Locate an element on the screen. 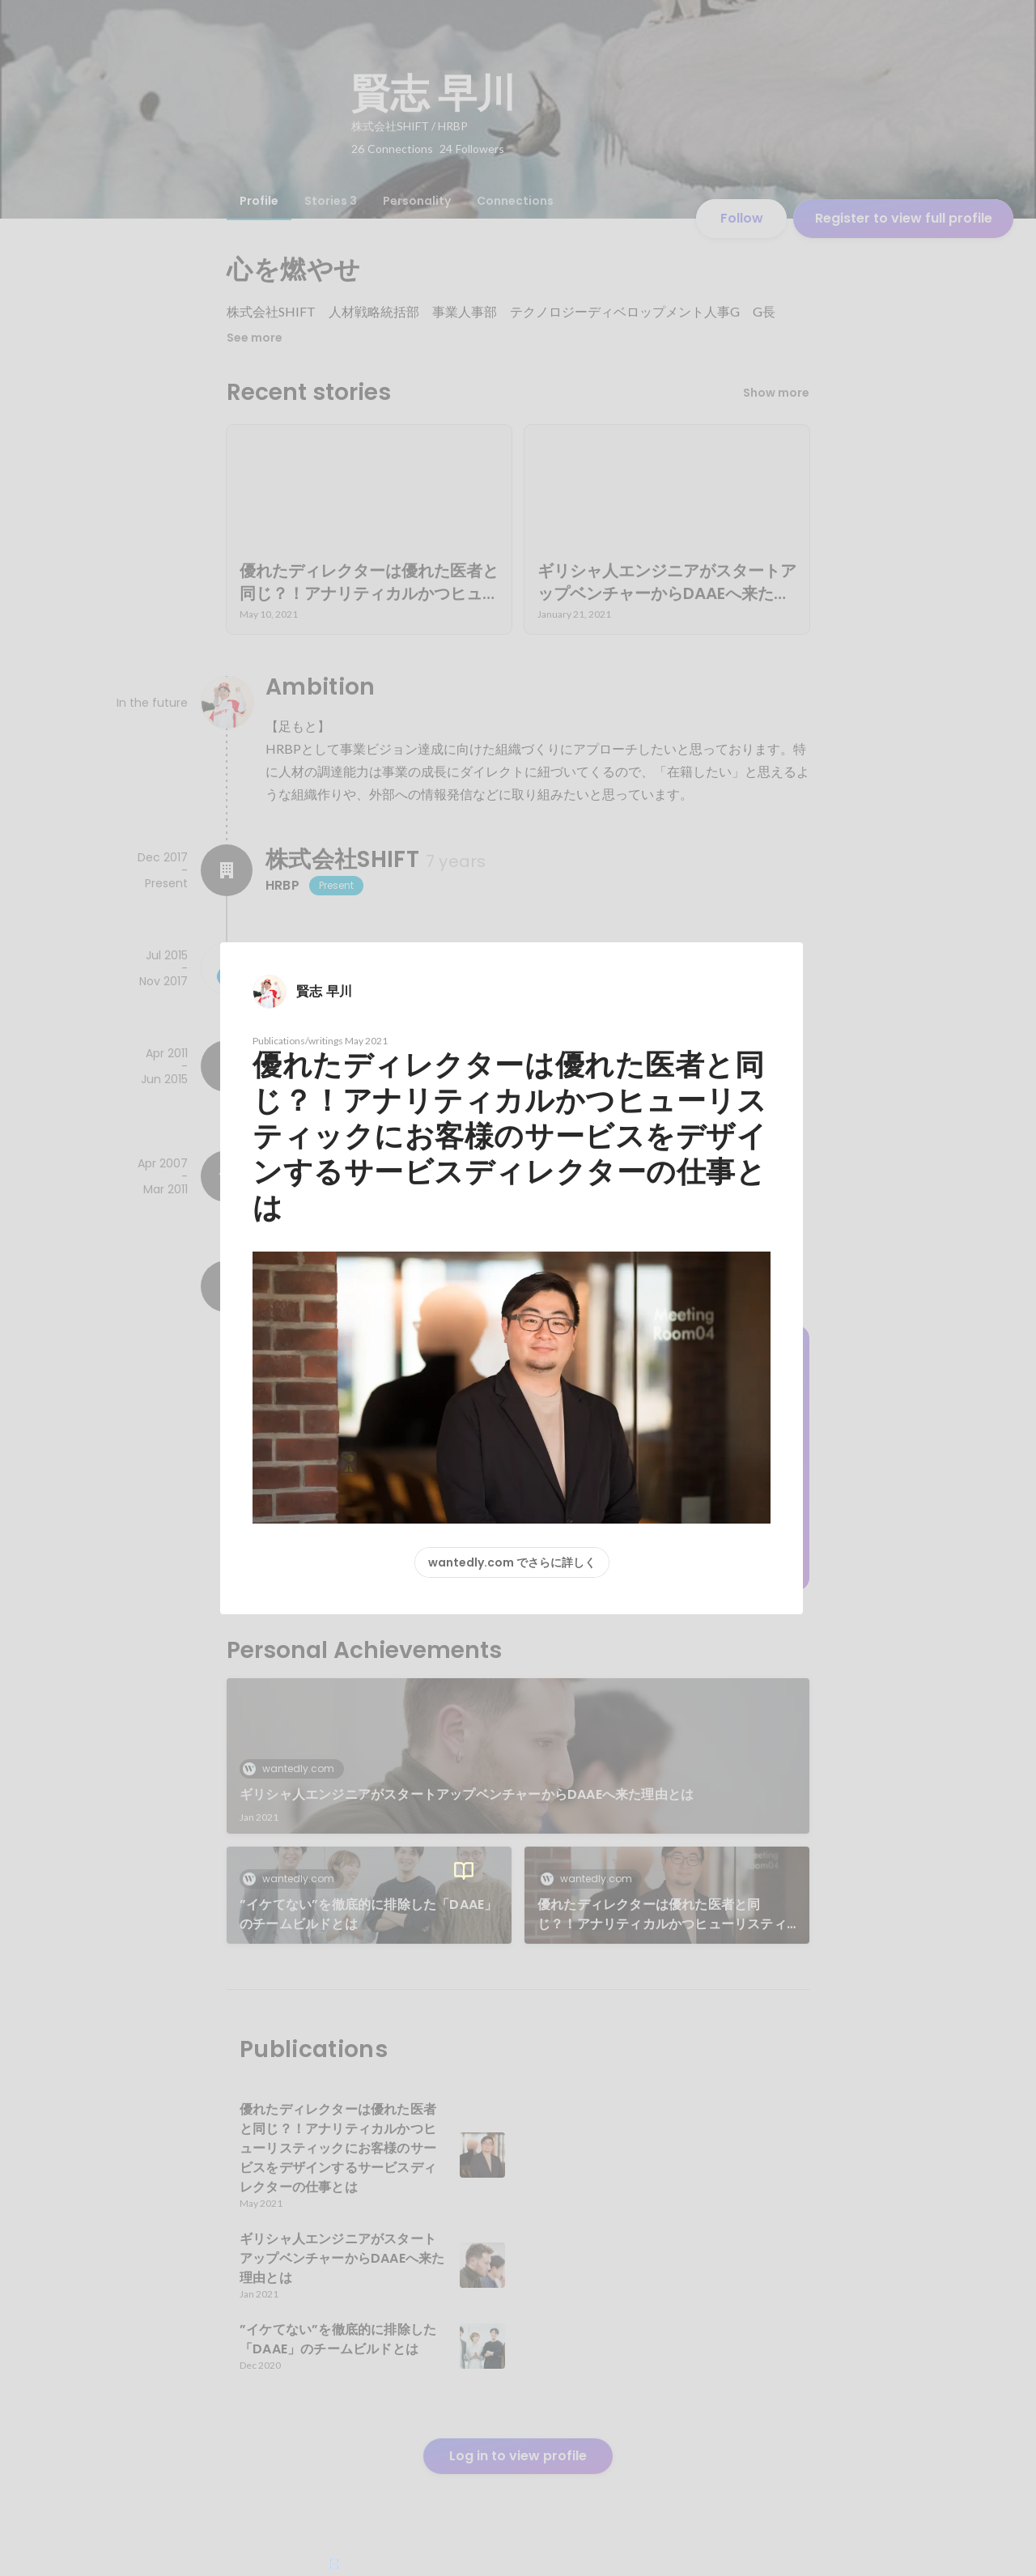  open reading mode or e-reader is located at coordinates (464, 1871).